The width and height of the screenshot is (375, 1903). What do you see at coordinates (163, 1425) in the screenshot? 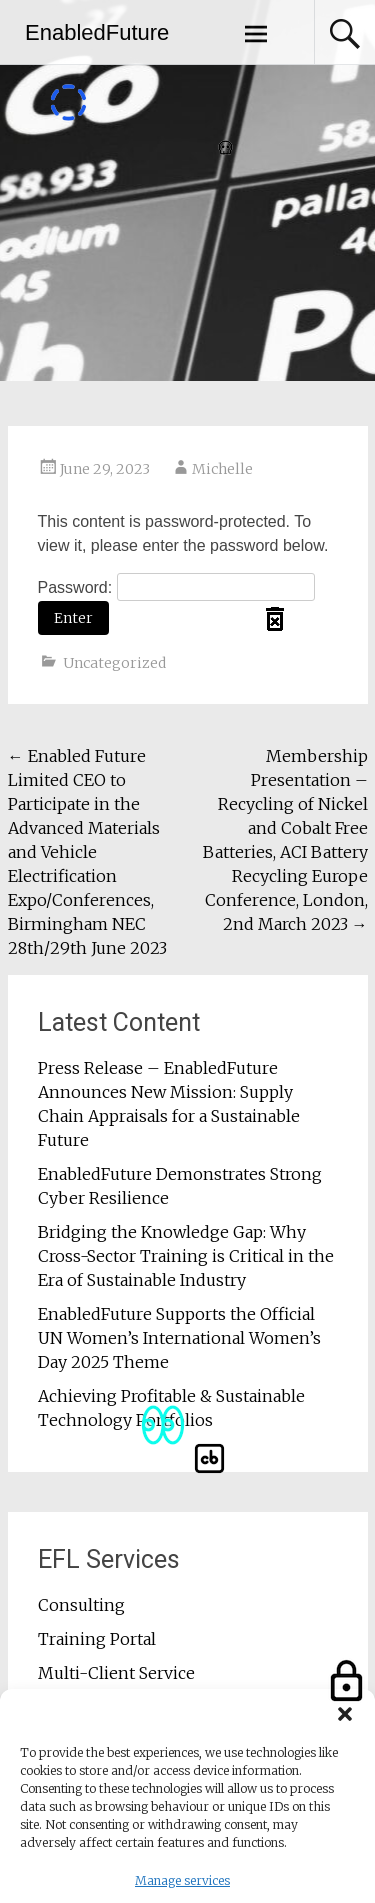
I see `view who has seen your content` at bounding box center [163, 1425].